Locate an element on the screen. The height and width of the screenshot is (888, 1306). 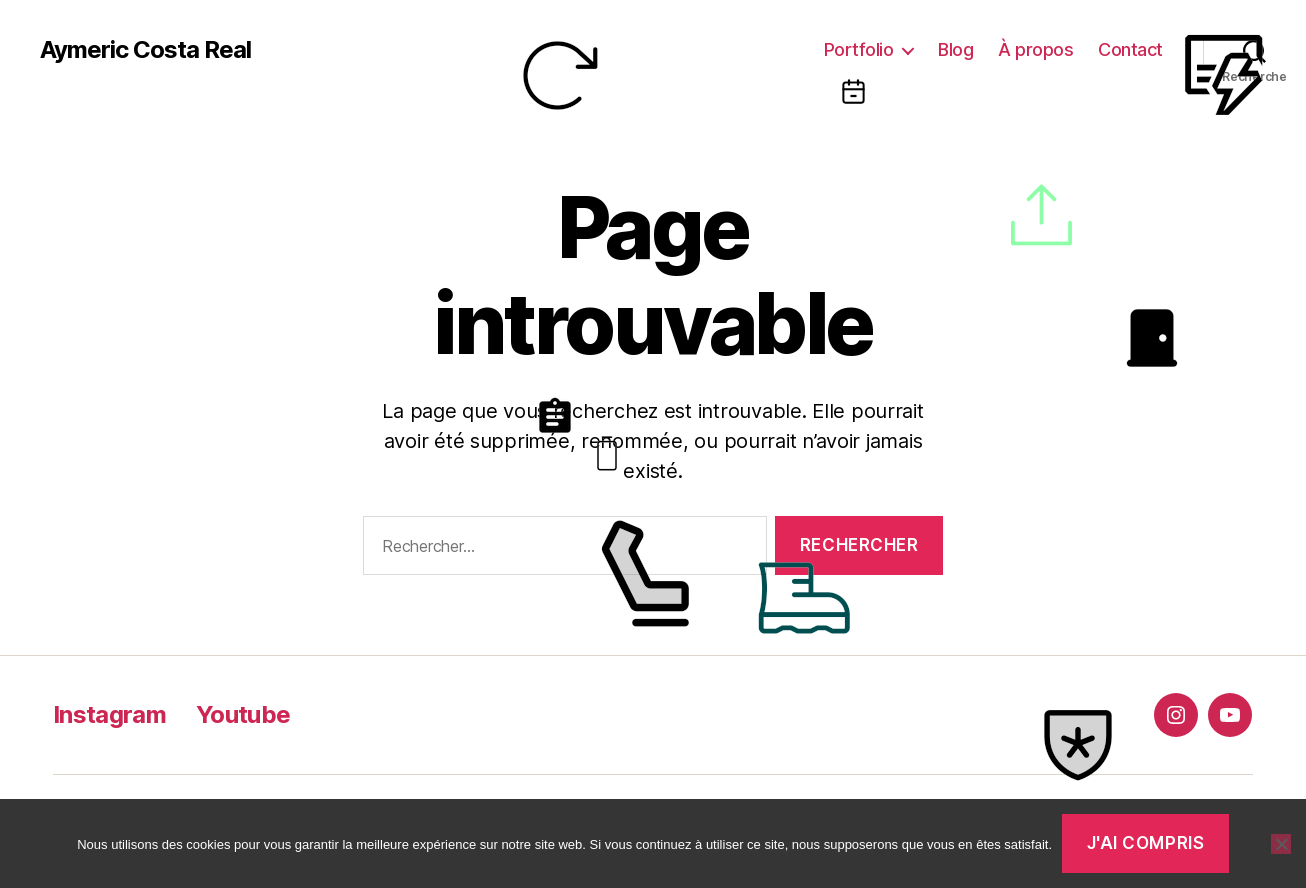
indicates premium or verified security status is located at coordinates (1078, 741).